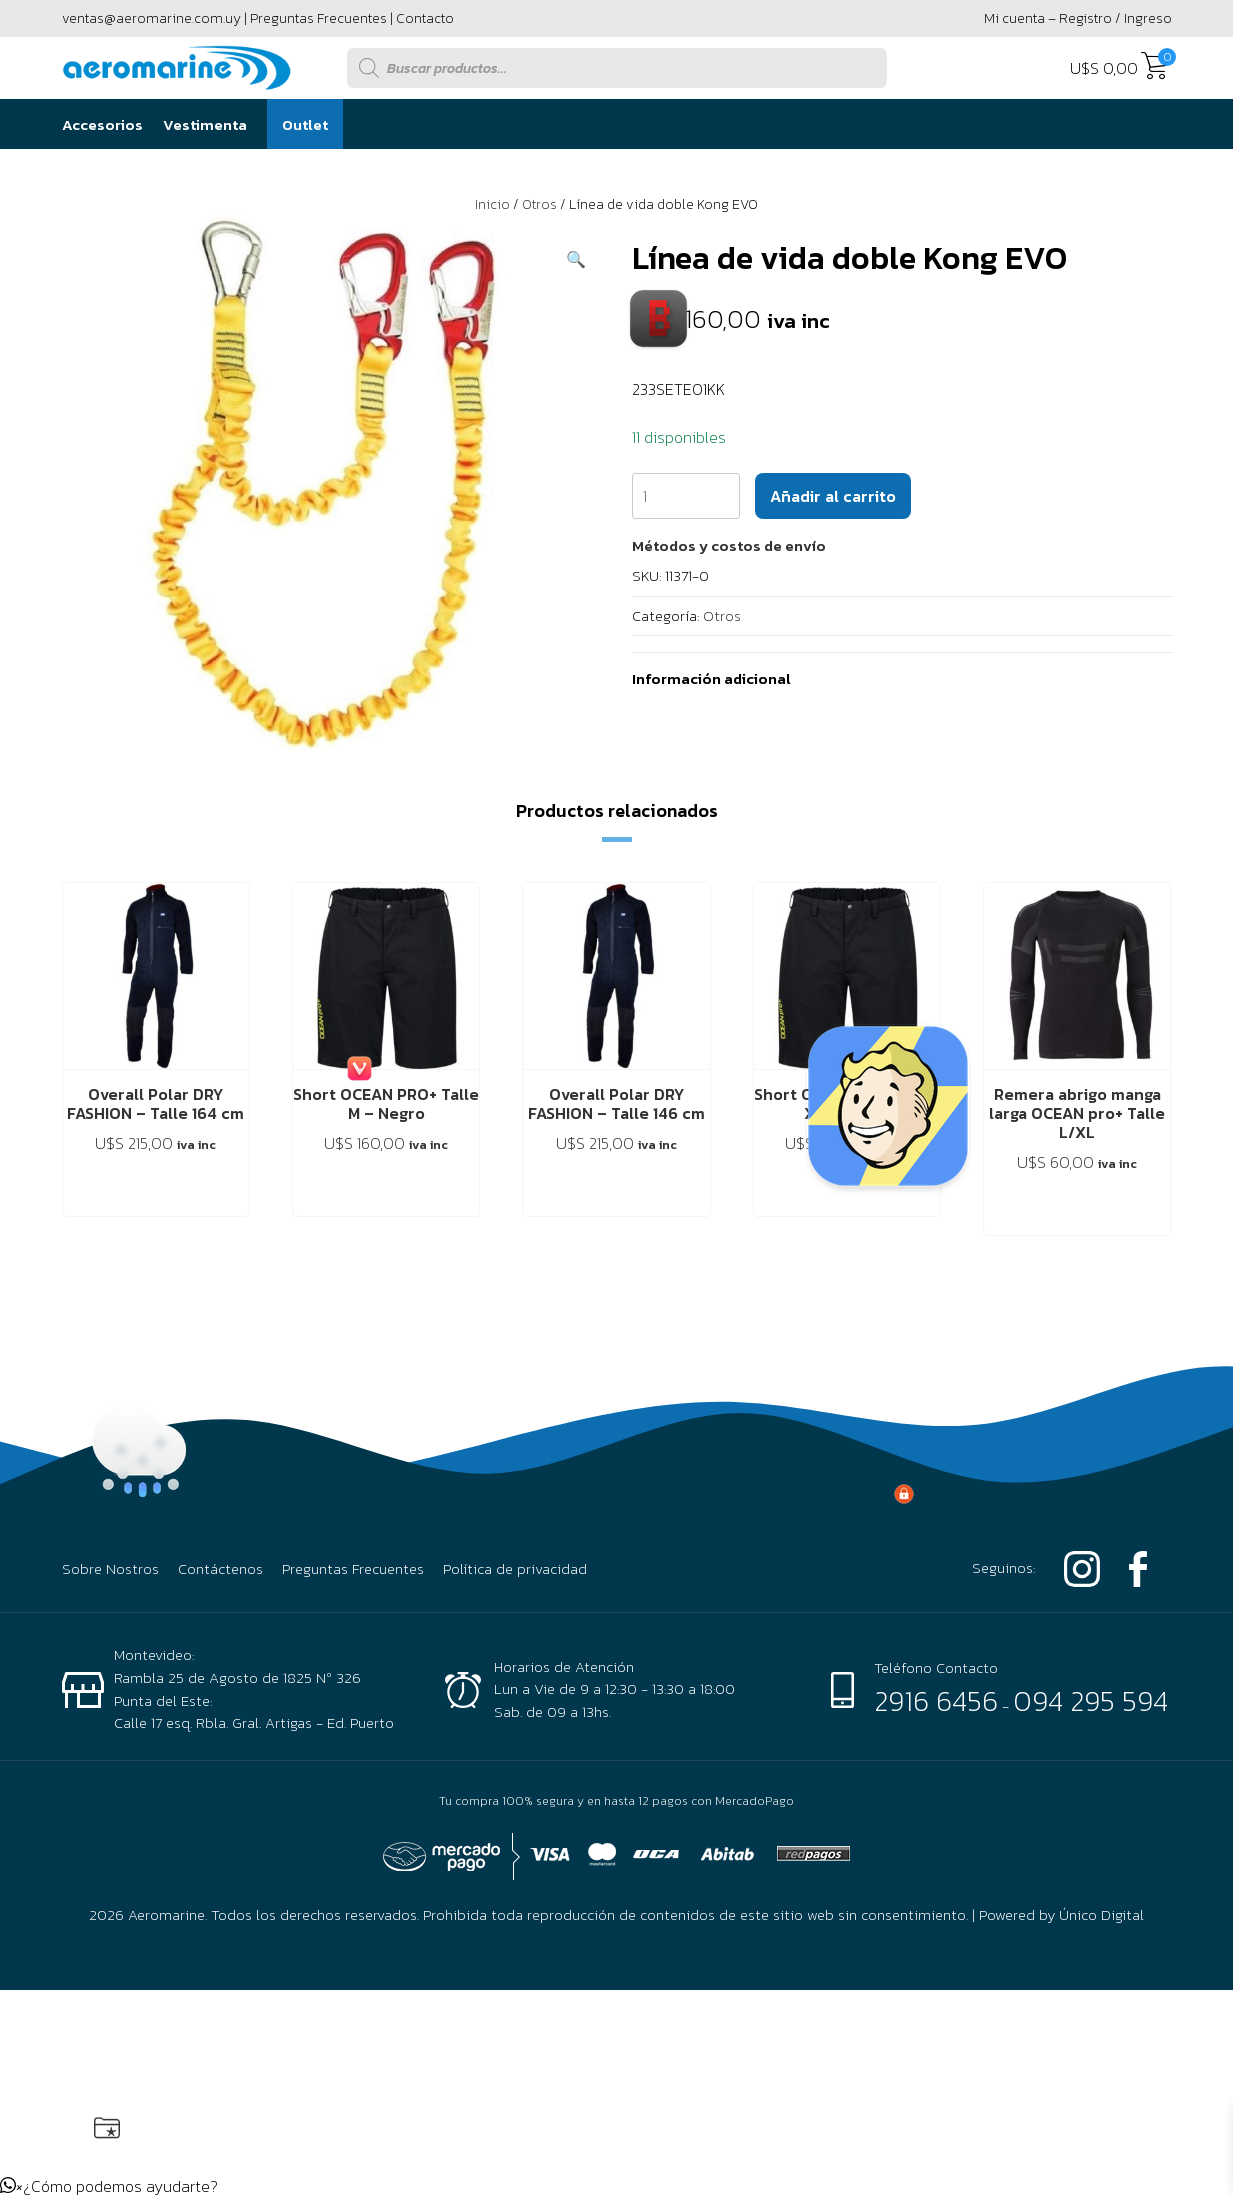 The height and width of the screenshot is (2198, 1233). What do you see at coordinates (107, 2127) in the screenshot?
I see `open sparkleshare folder` at bounding box center [107, 2127].